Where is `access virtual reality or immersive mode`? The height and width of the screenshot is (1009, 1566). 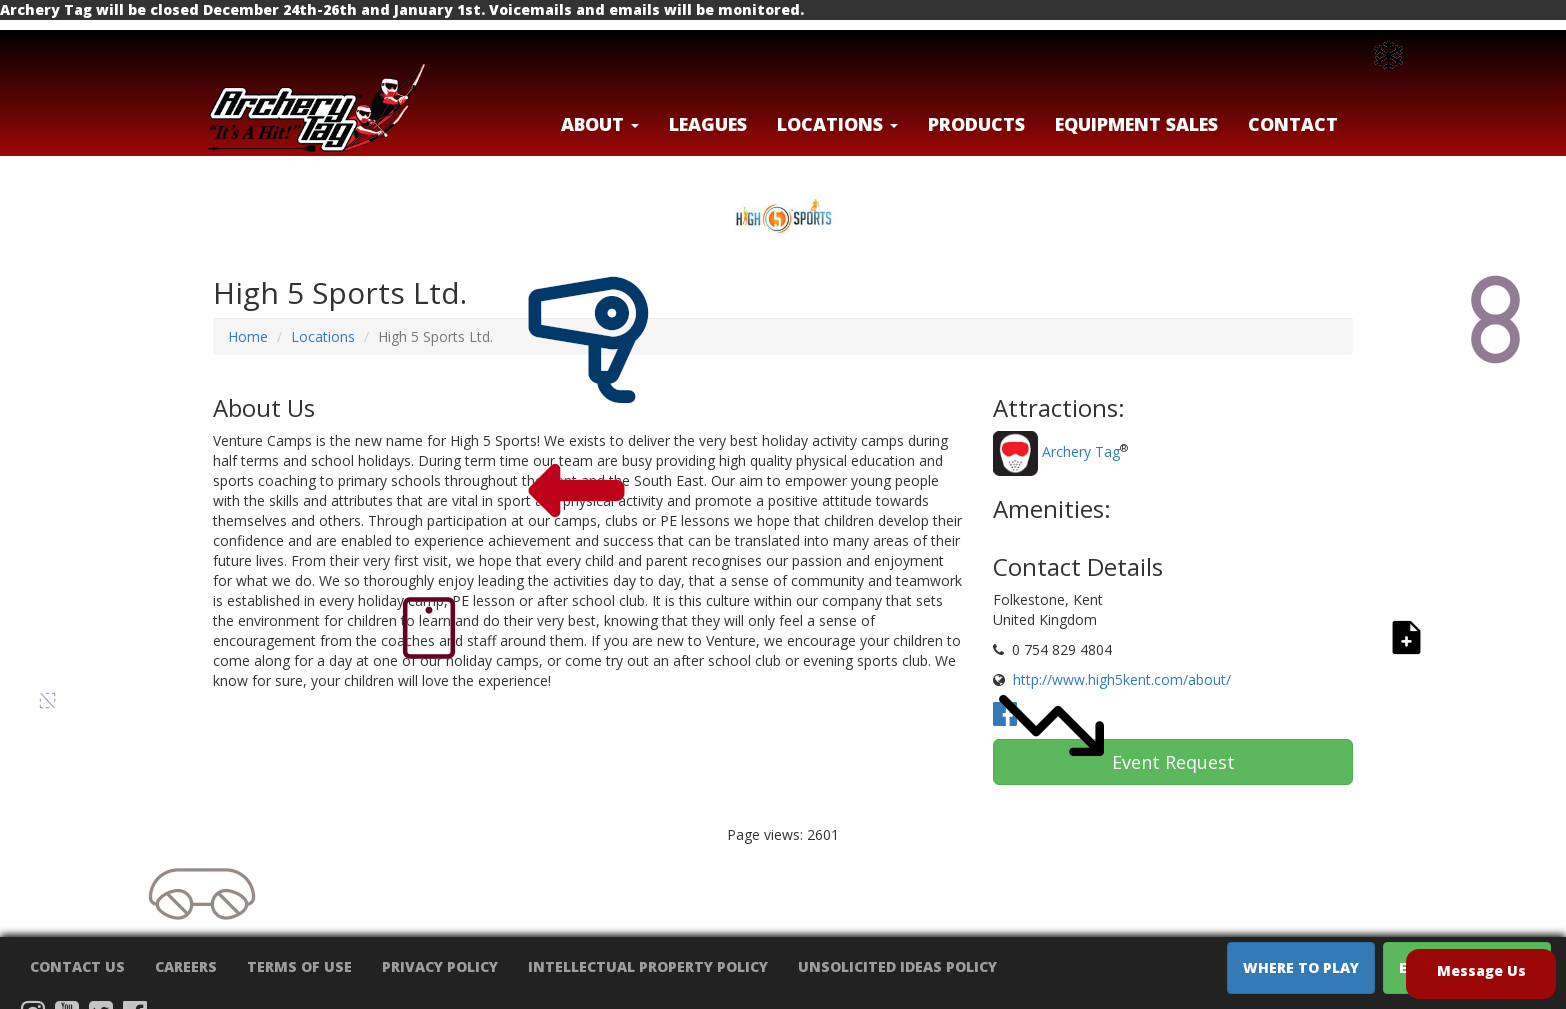
access virtual reality or immersive mode is located at coordinates (202, 894).